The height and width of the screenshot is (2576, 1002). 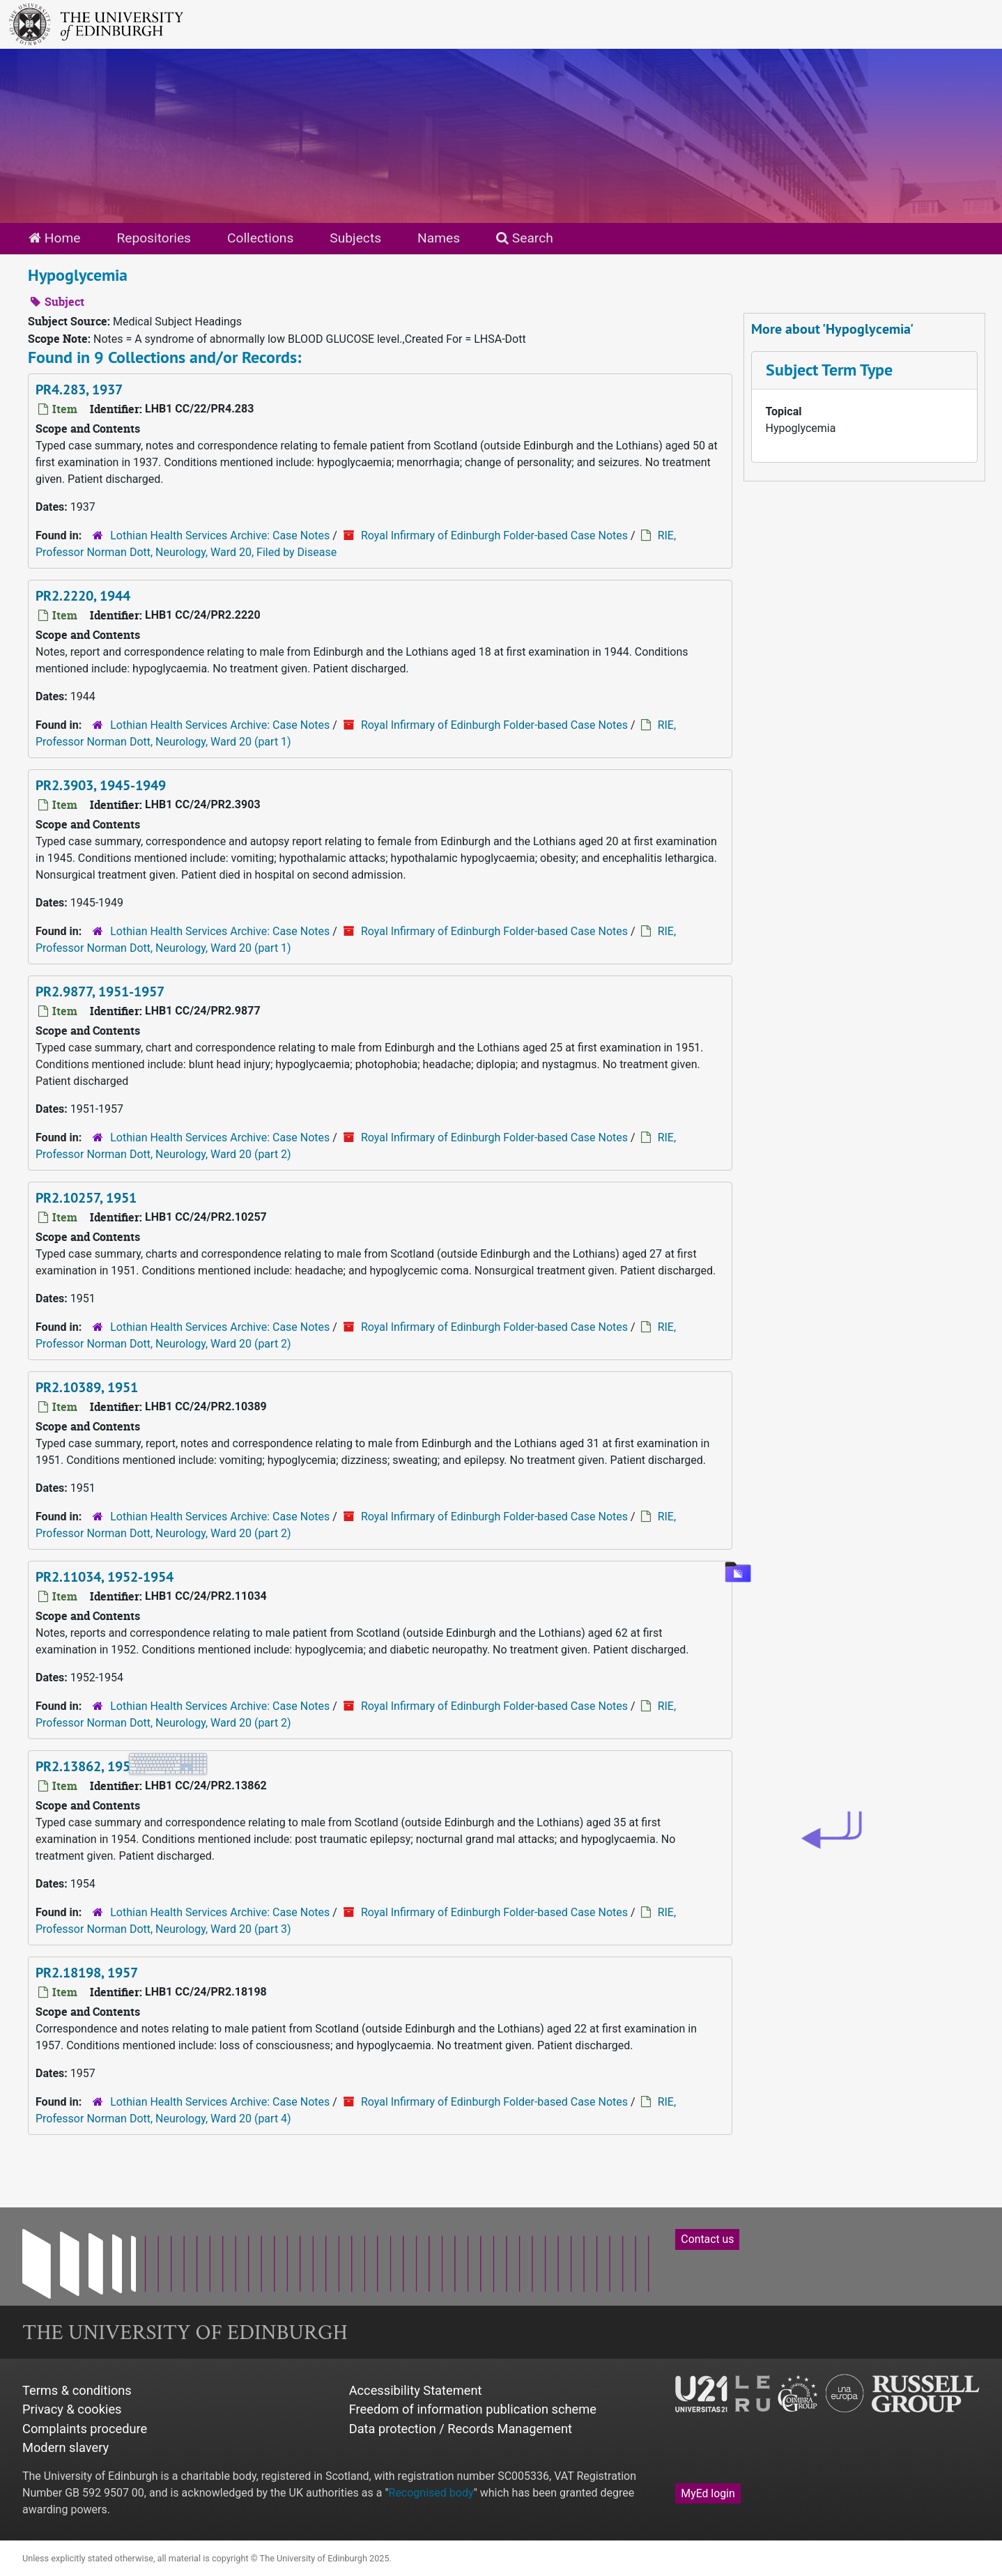 What do you see at coordinates (168, 1764) in the screenshot?
I see `connect a bluetooth keyboard` at bounding box center [168, 1764].